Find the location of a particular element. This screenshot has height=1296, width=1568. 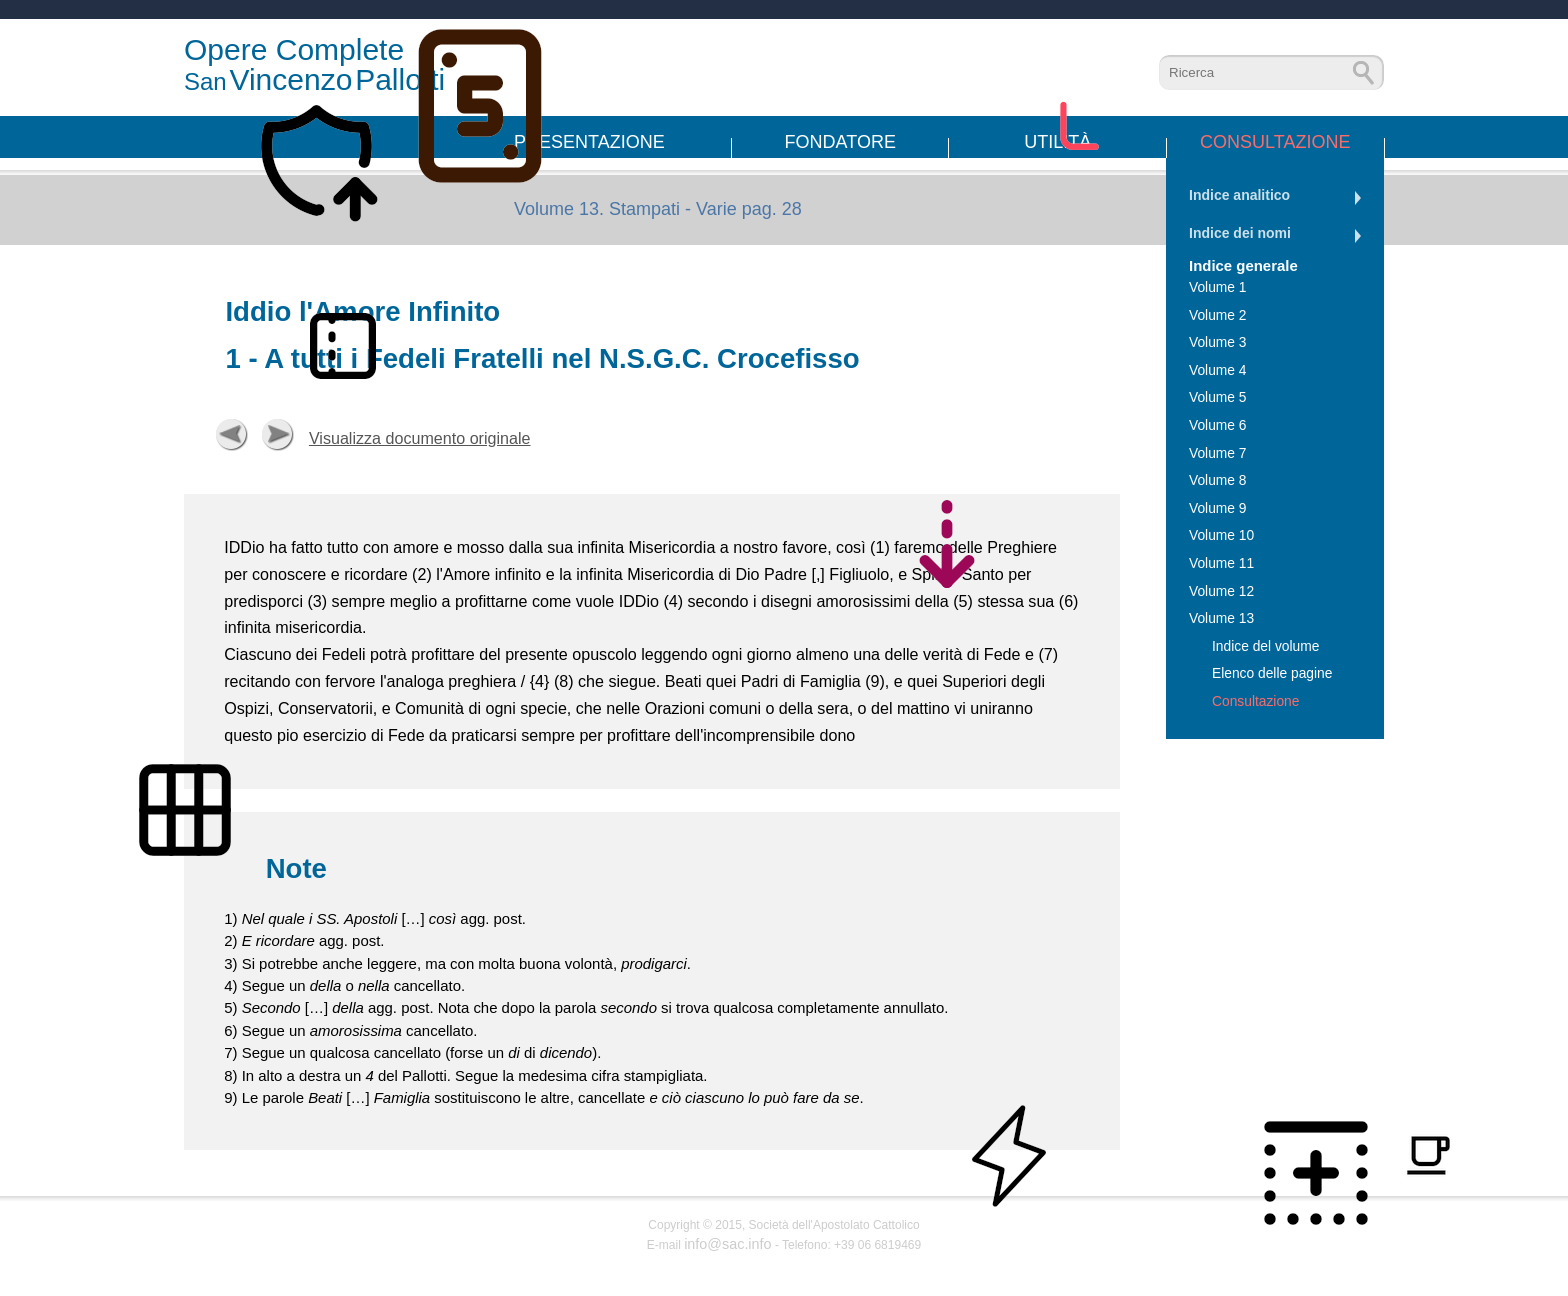

upgrade or enhance security protection is located at coordinates (316, 160).